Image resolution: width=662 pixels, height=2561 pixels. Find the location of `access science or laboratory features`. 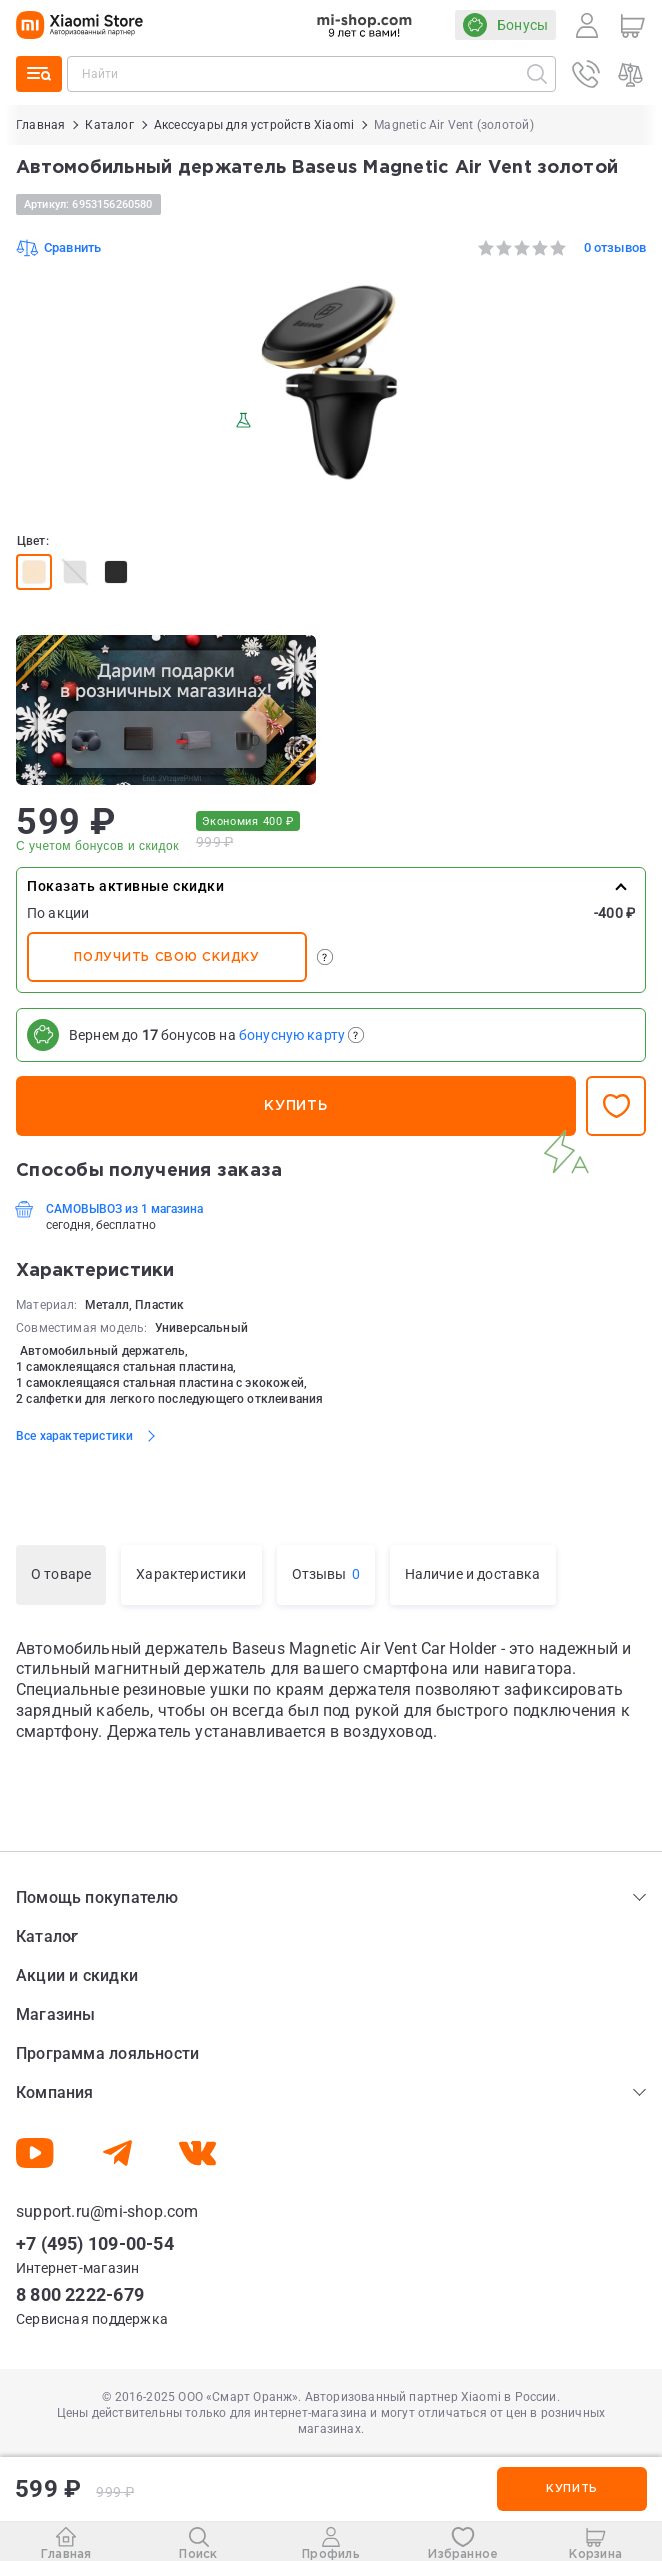

access science or laboratory features is located at coordinates (243, 420).